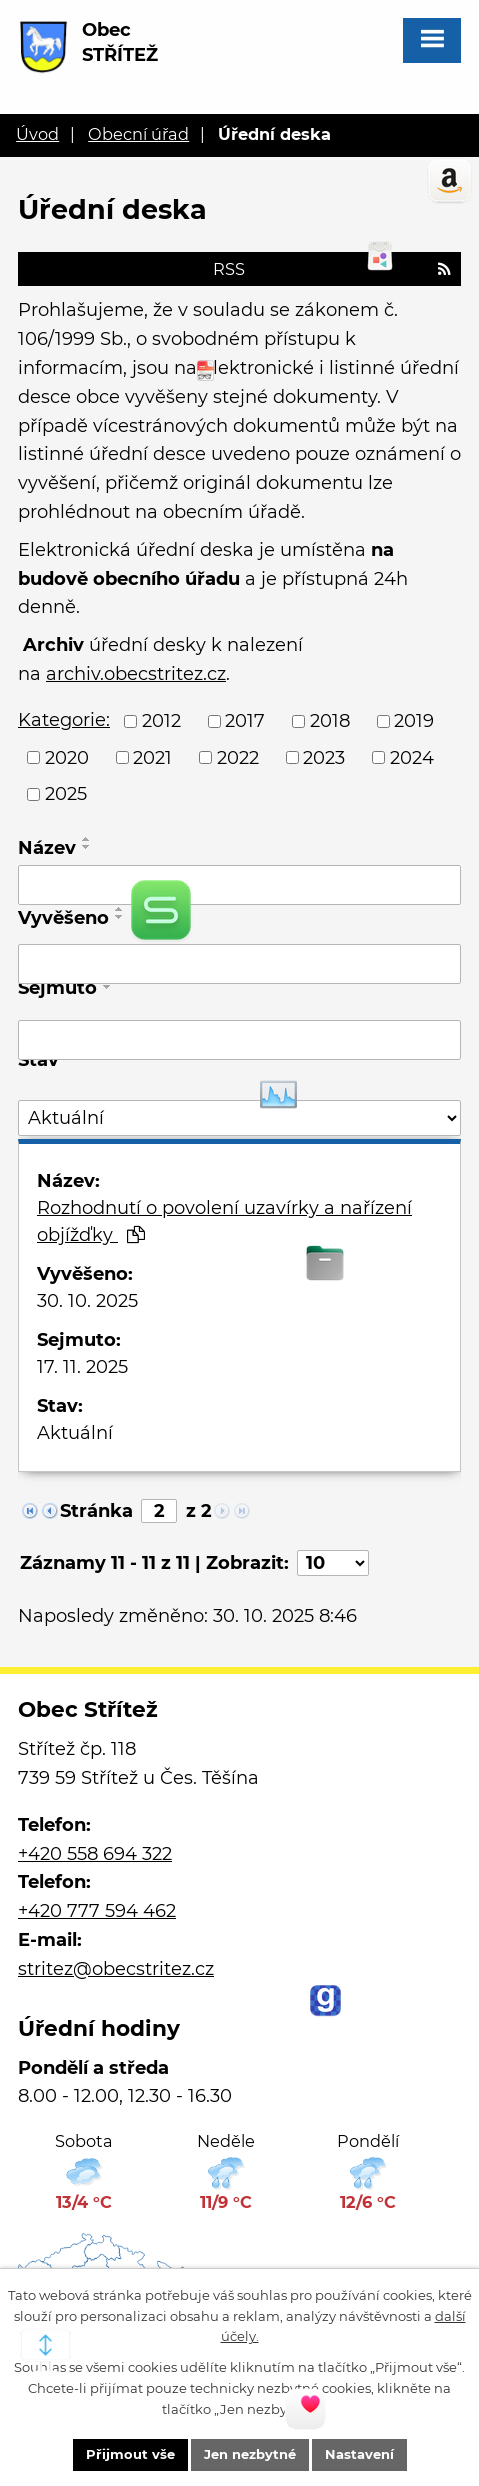  Describe the element at coordinates (305, 2409) in the screenshot. I see `open the Health app to view fitness and wellness data` at that location.